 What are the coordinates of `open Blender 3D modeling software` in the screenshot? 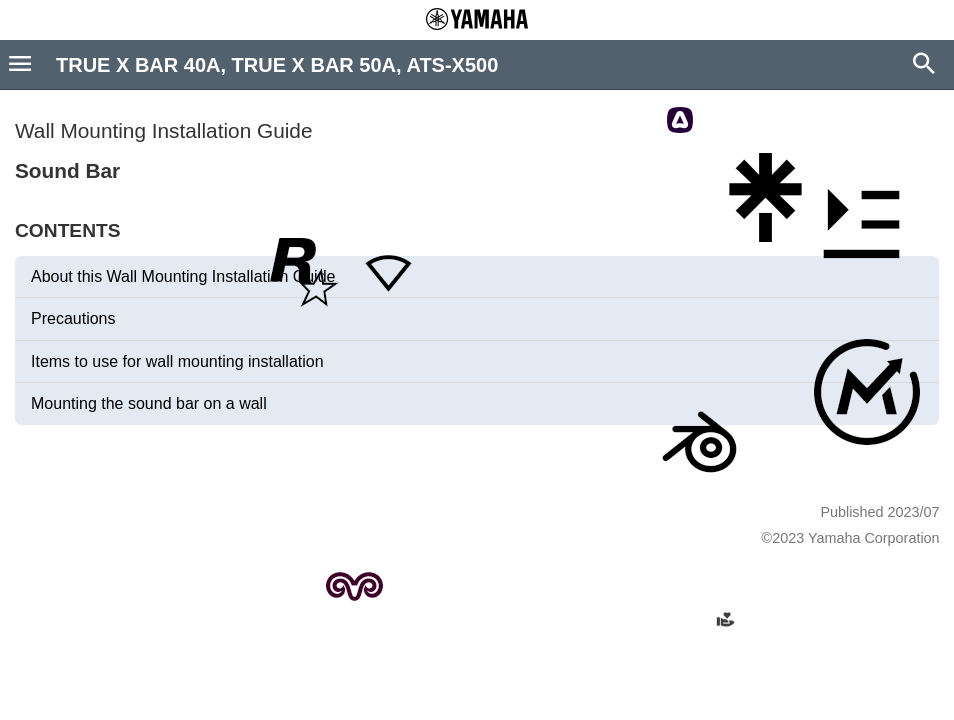 It's located at (699, 443).